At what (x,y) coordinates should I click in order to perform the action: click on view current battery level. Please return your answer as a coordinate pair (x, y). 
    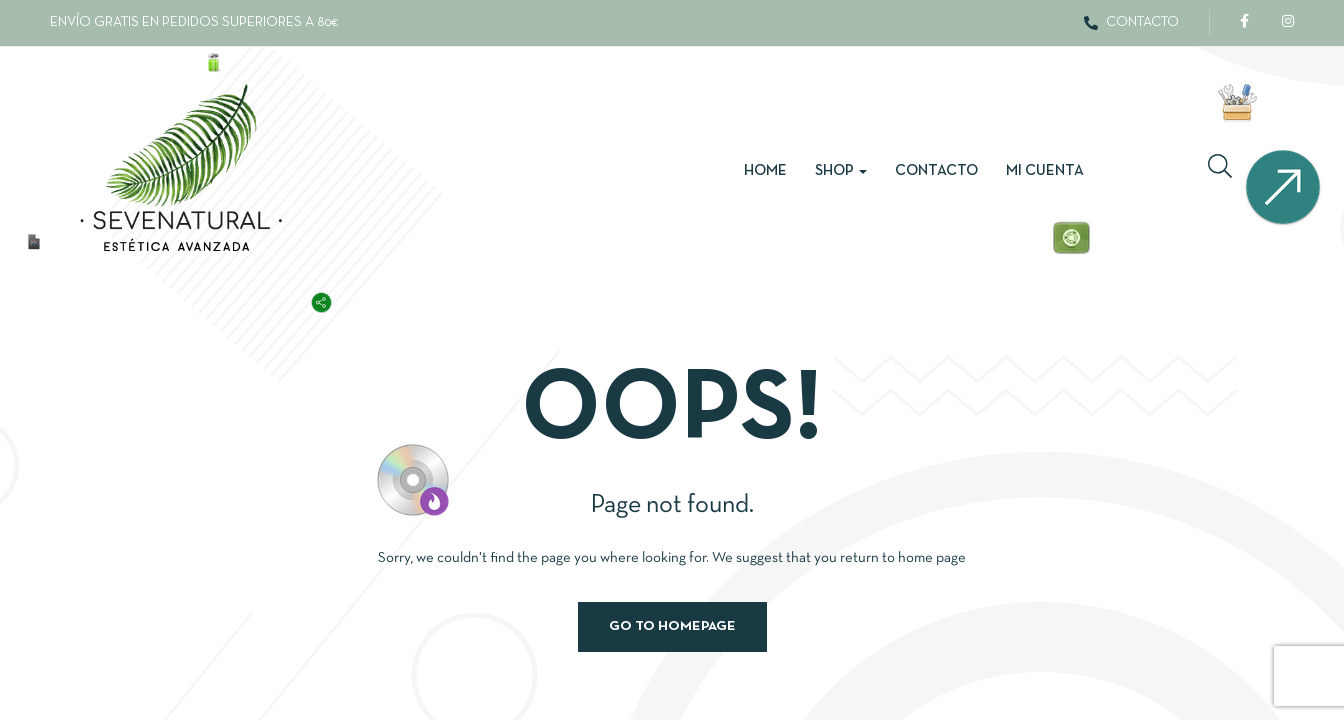
    Looking at the image, I should click on (213, 62).